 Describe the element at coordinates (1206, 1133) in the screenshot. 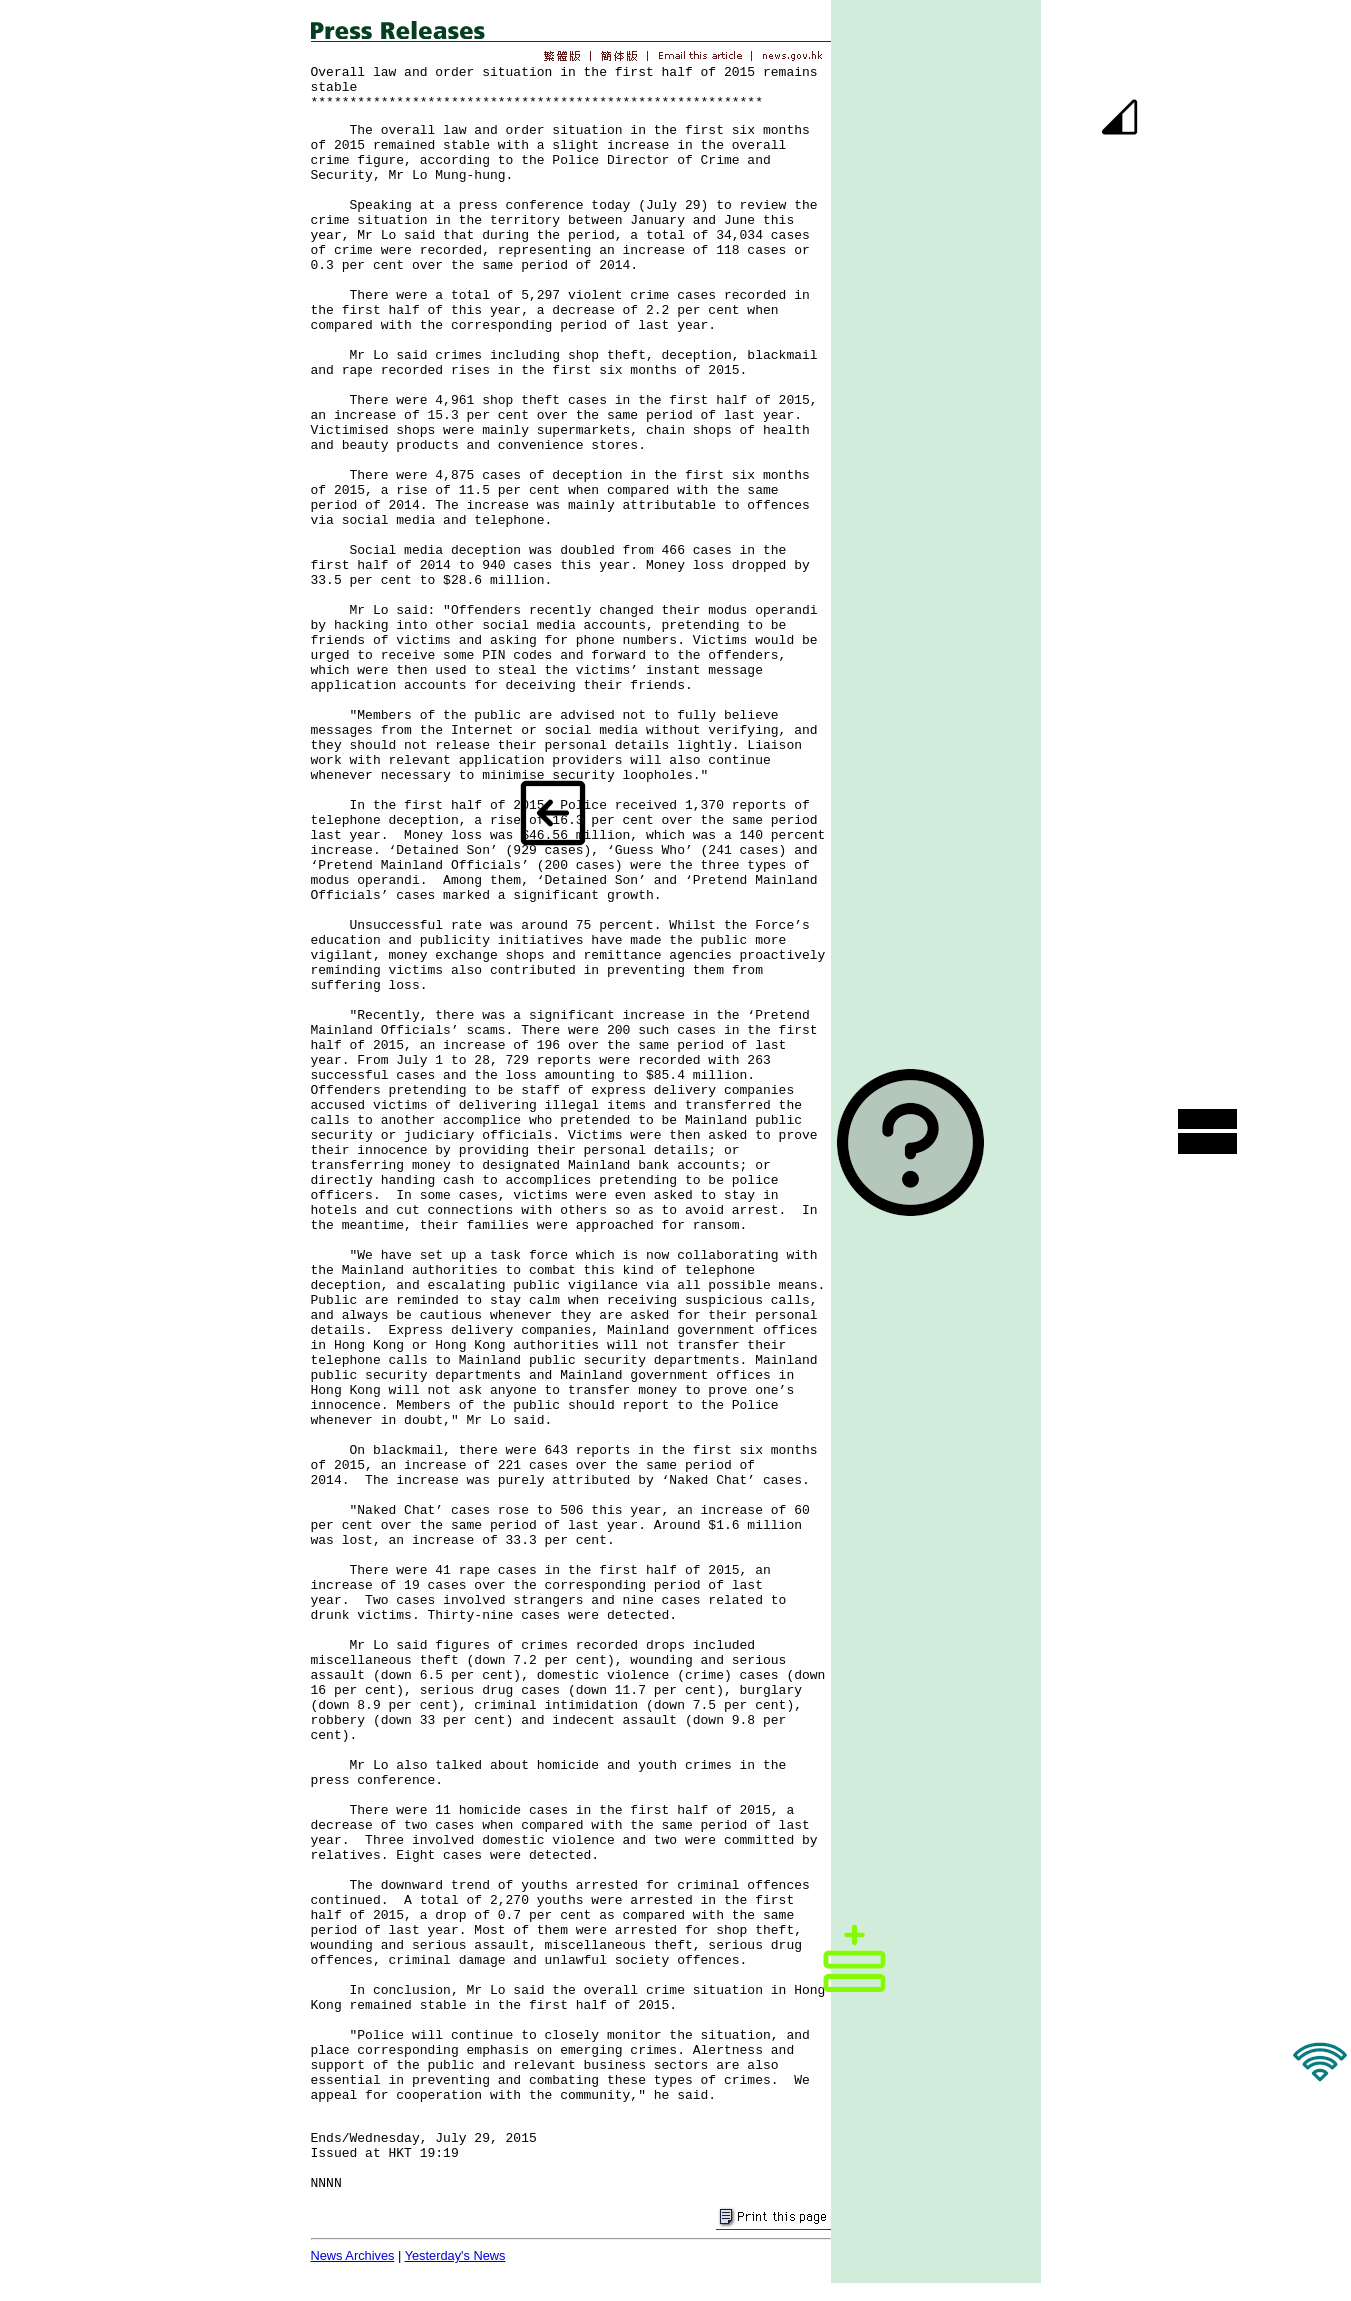

I see `switch to stream or list view` at that location.